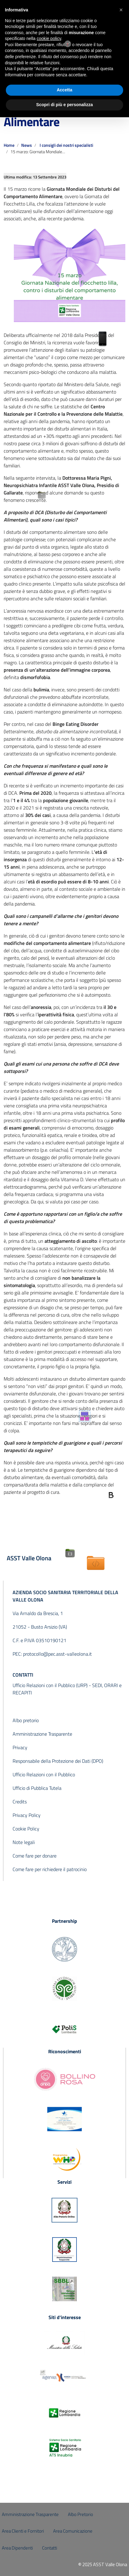 Image resolution: width=129 pixels, height=2576 pixels. I want to click on set up or configure an iPhone device, so click(103, 338).